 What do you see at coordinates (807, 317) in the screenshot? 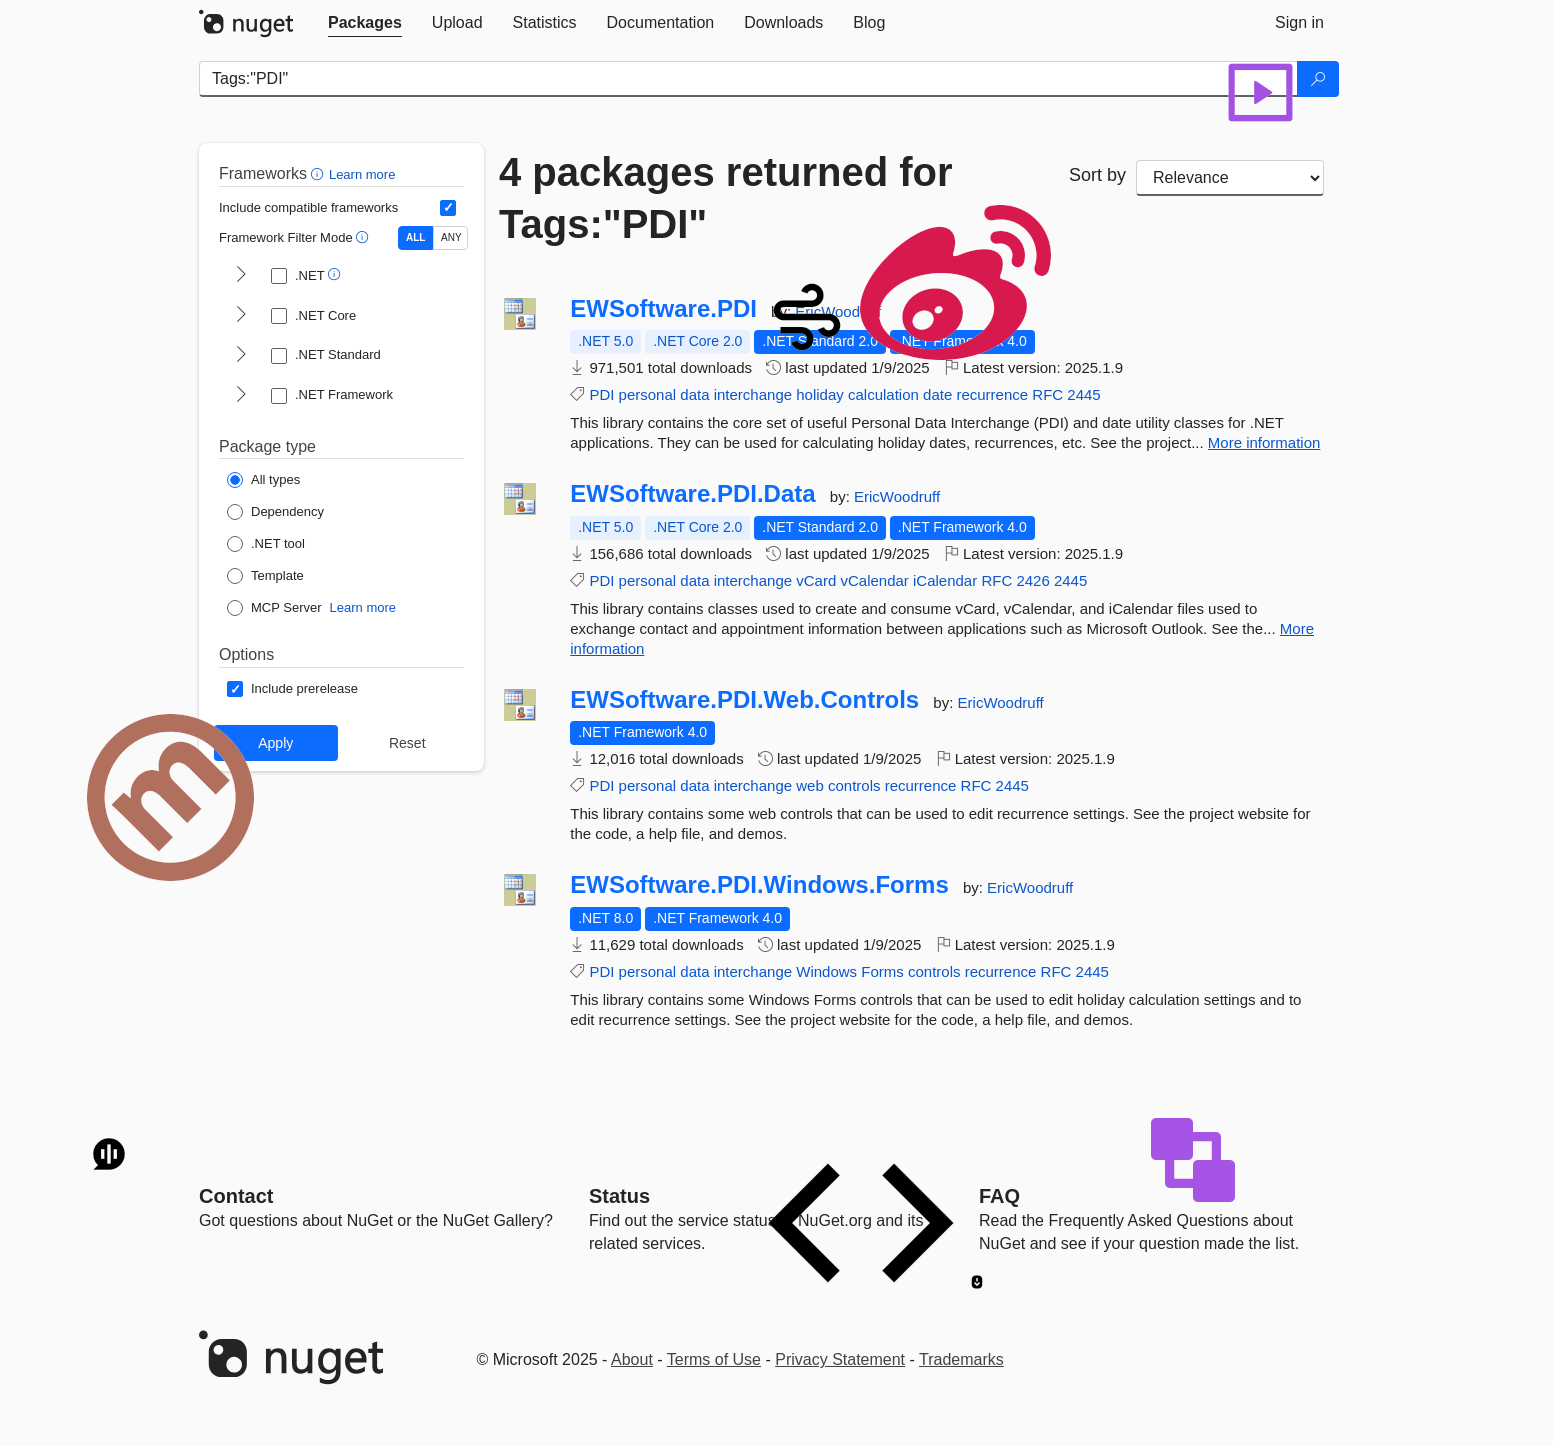
I see `indicates windy weather conditions` at bounding box center [807, 317].